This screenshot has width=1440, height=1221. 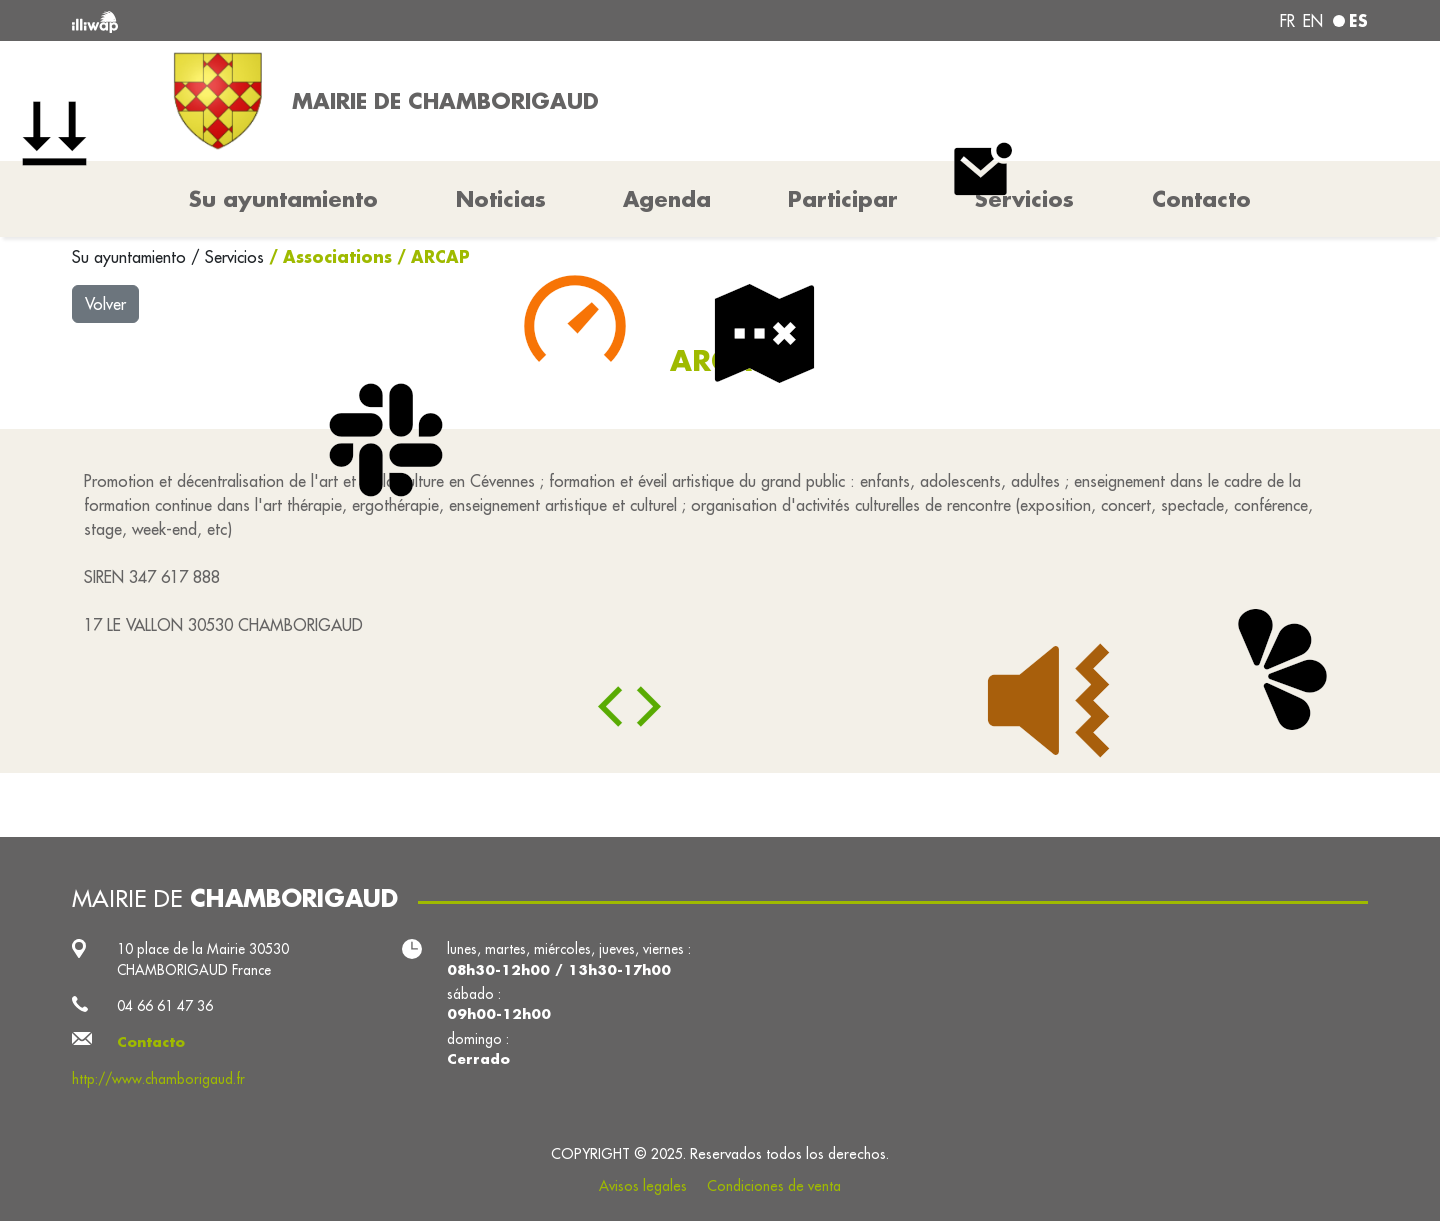 I want to click on indicates unread mail or messages, so click(x=980, y=171).